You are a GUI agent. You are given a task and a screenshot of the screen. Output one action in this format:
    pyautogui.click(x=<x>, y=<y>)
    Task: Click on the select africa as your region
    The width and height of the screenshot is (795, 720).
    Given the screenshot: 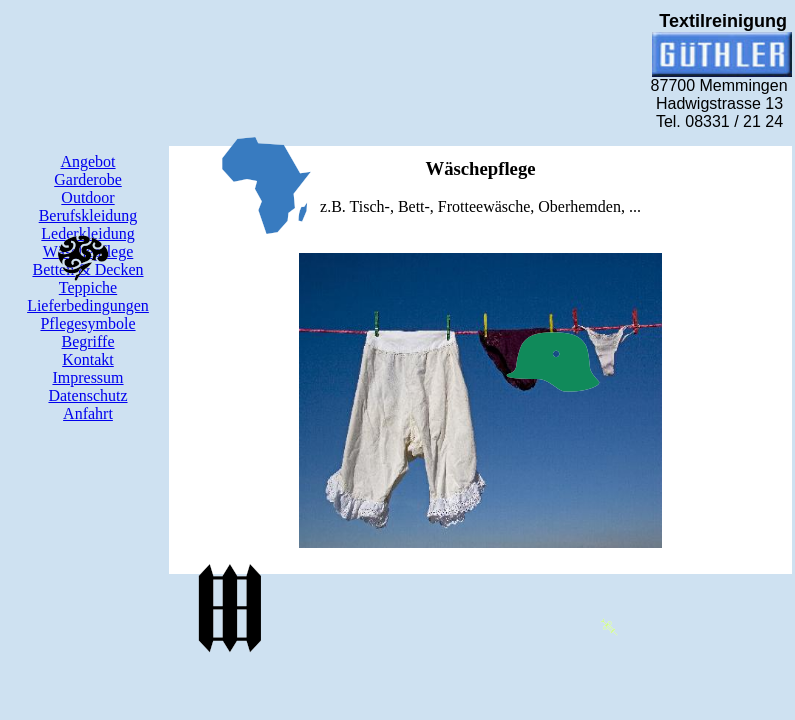 What is the action you would take?
    pyautogui.click(x=266, y=185)
    